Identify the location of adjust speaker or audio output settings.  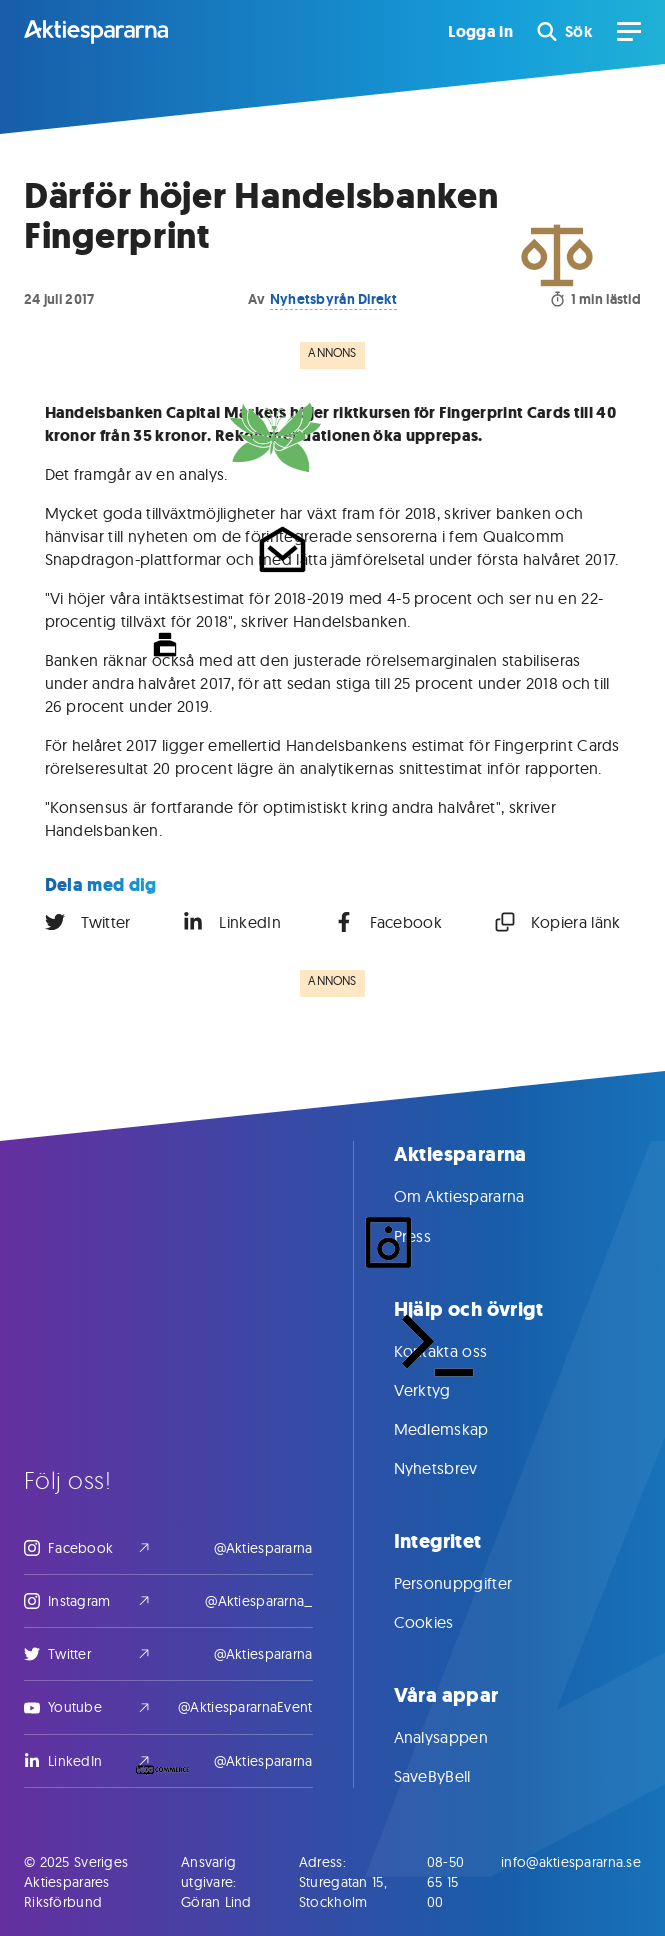
(388, 1242).